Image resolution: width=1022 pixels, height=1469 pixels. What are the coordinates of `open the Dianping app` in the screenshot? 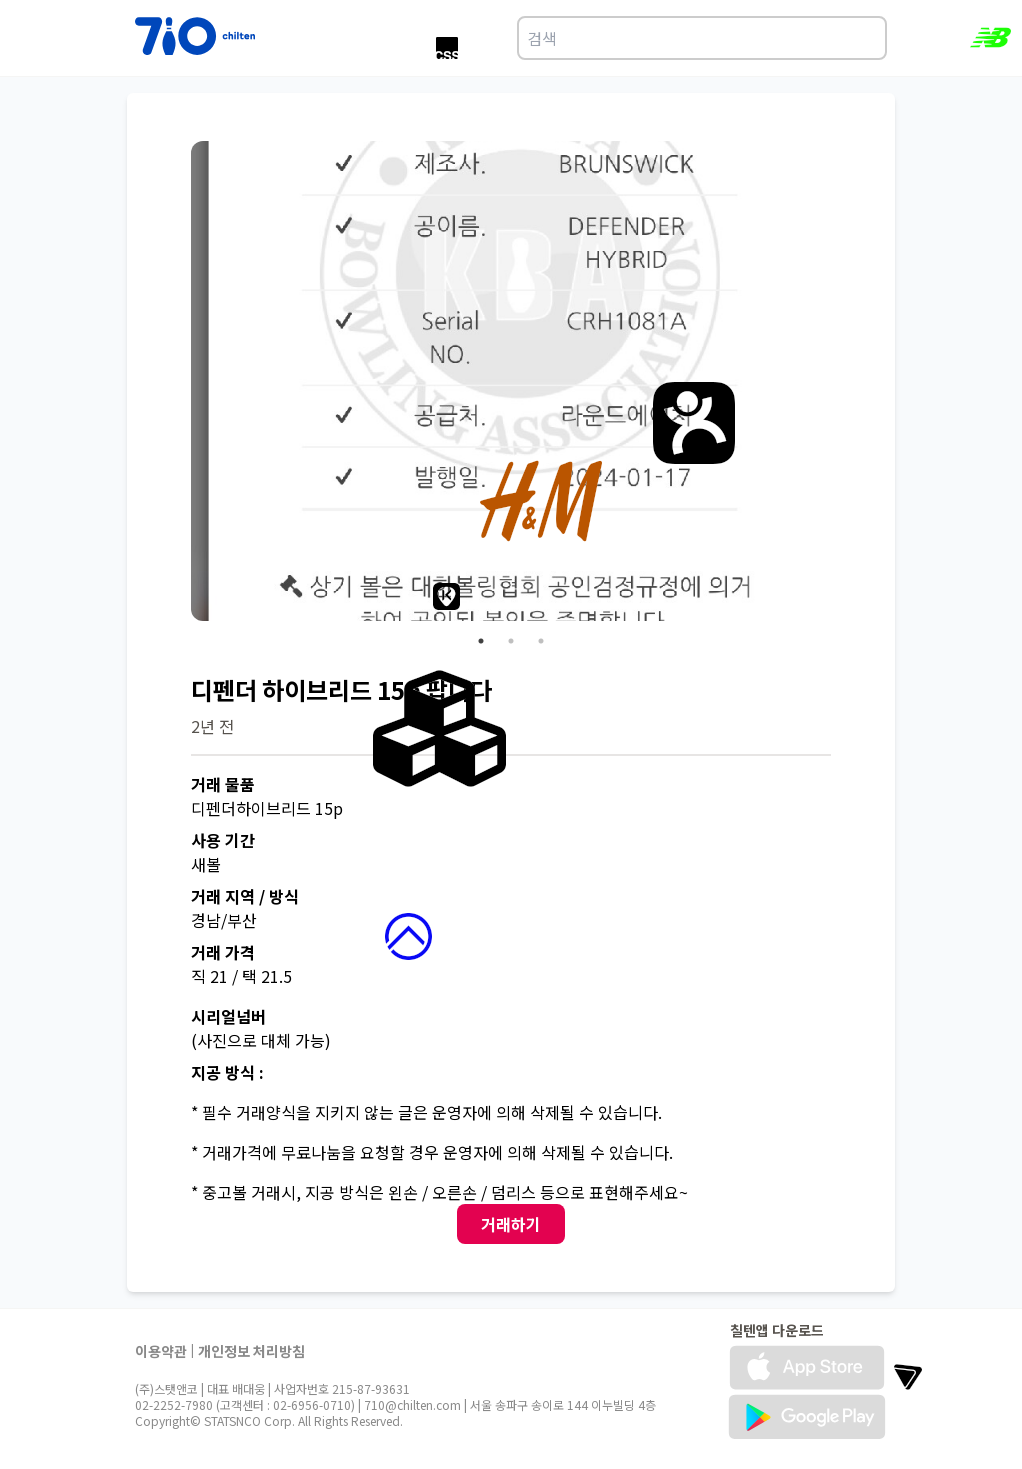 It's located at (694, 423).